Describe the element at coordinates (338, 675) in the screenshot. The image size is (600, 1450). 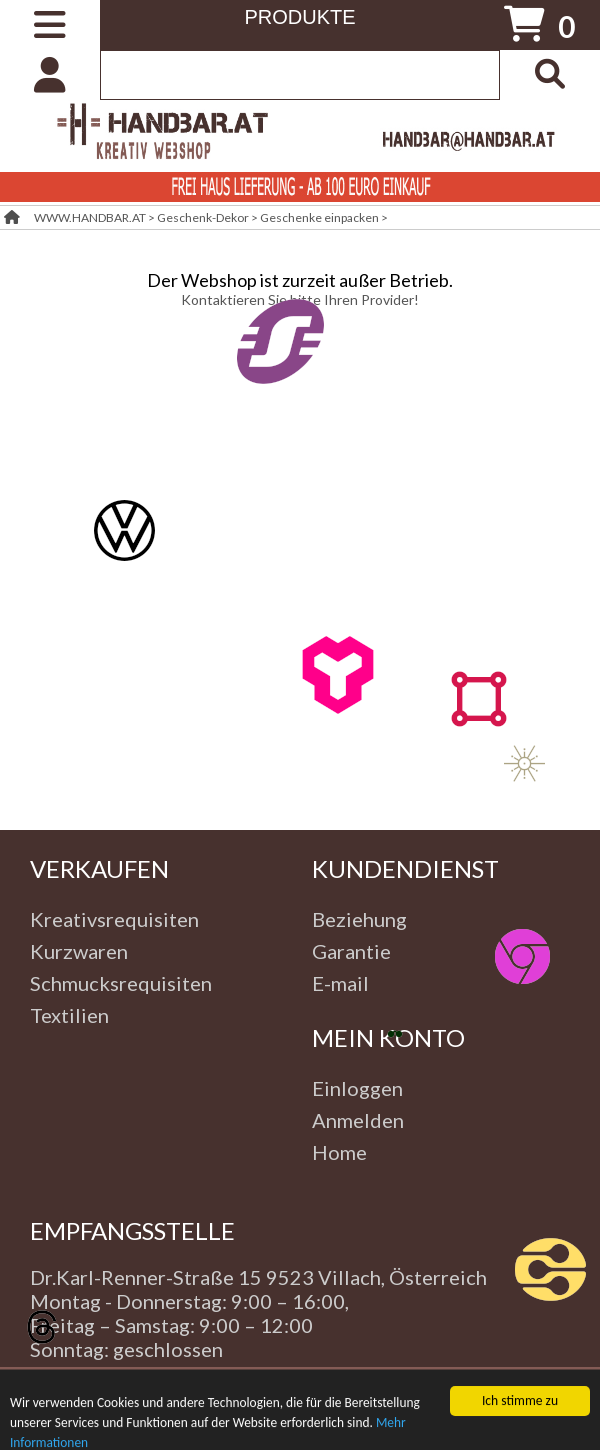
I see `youhodler app or service logo` at that location.